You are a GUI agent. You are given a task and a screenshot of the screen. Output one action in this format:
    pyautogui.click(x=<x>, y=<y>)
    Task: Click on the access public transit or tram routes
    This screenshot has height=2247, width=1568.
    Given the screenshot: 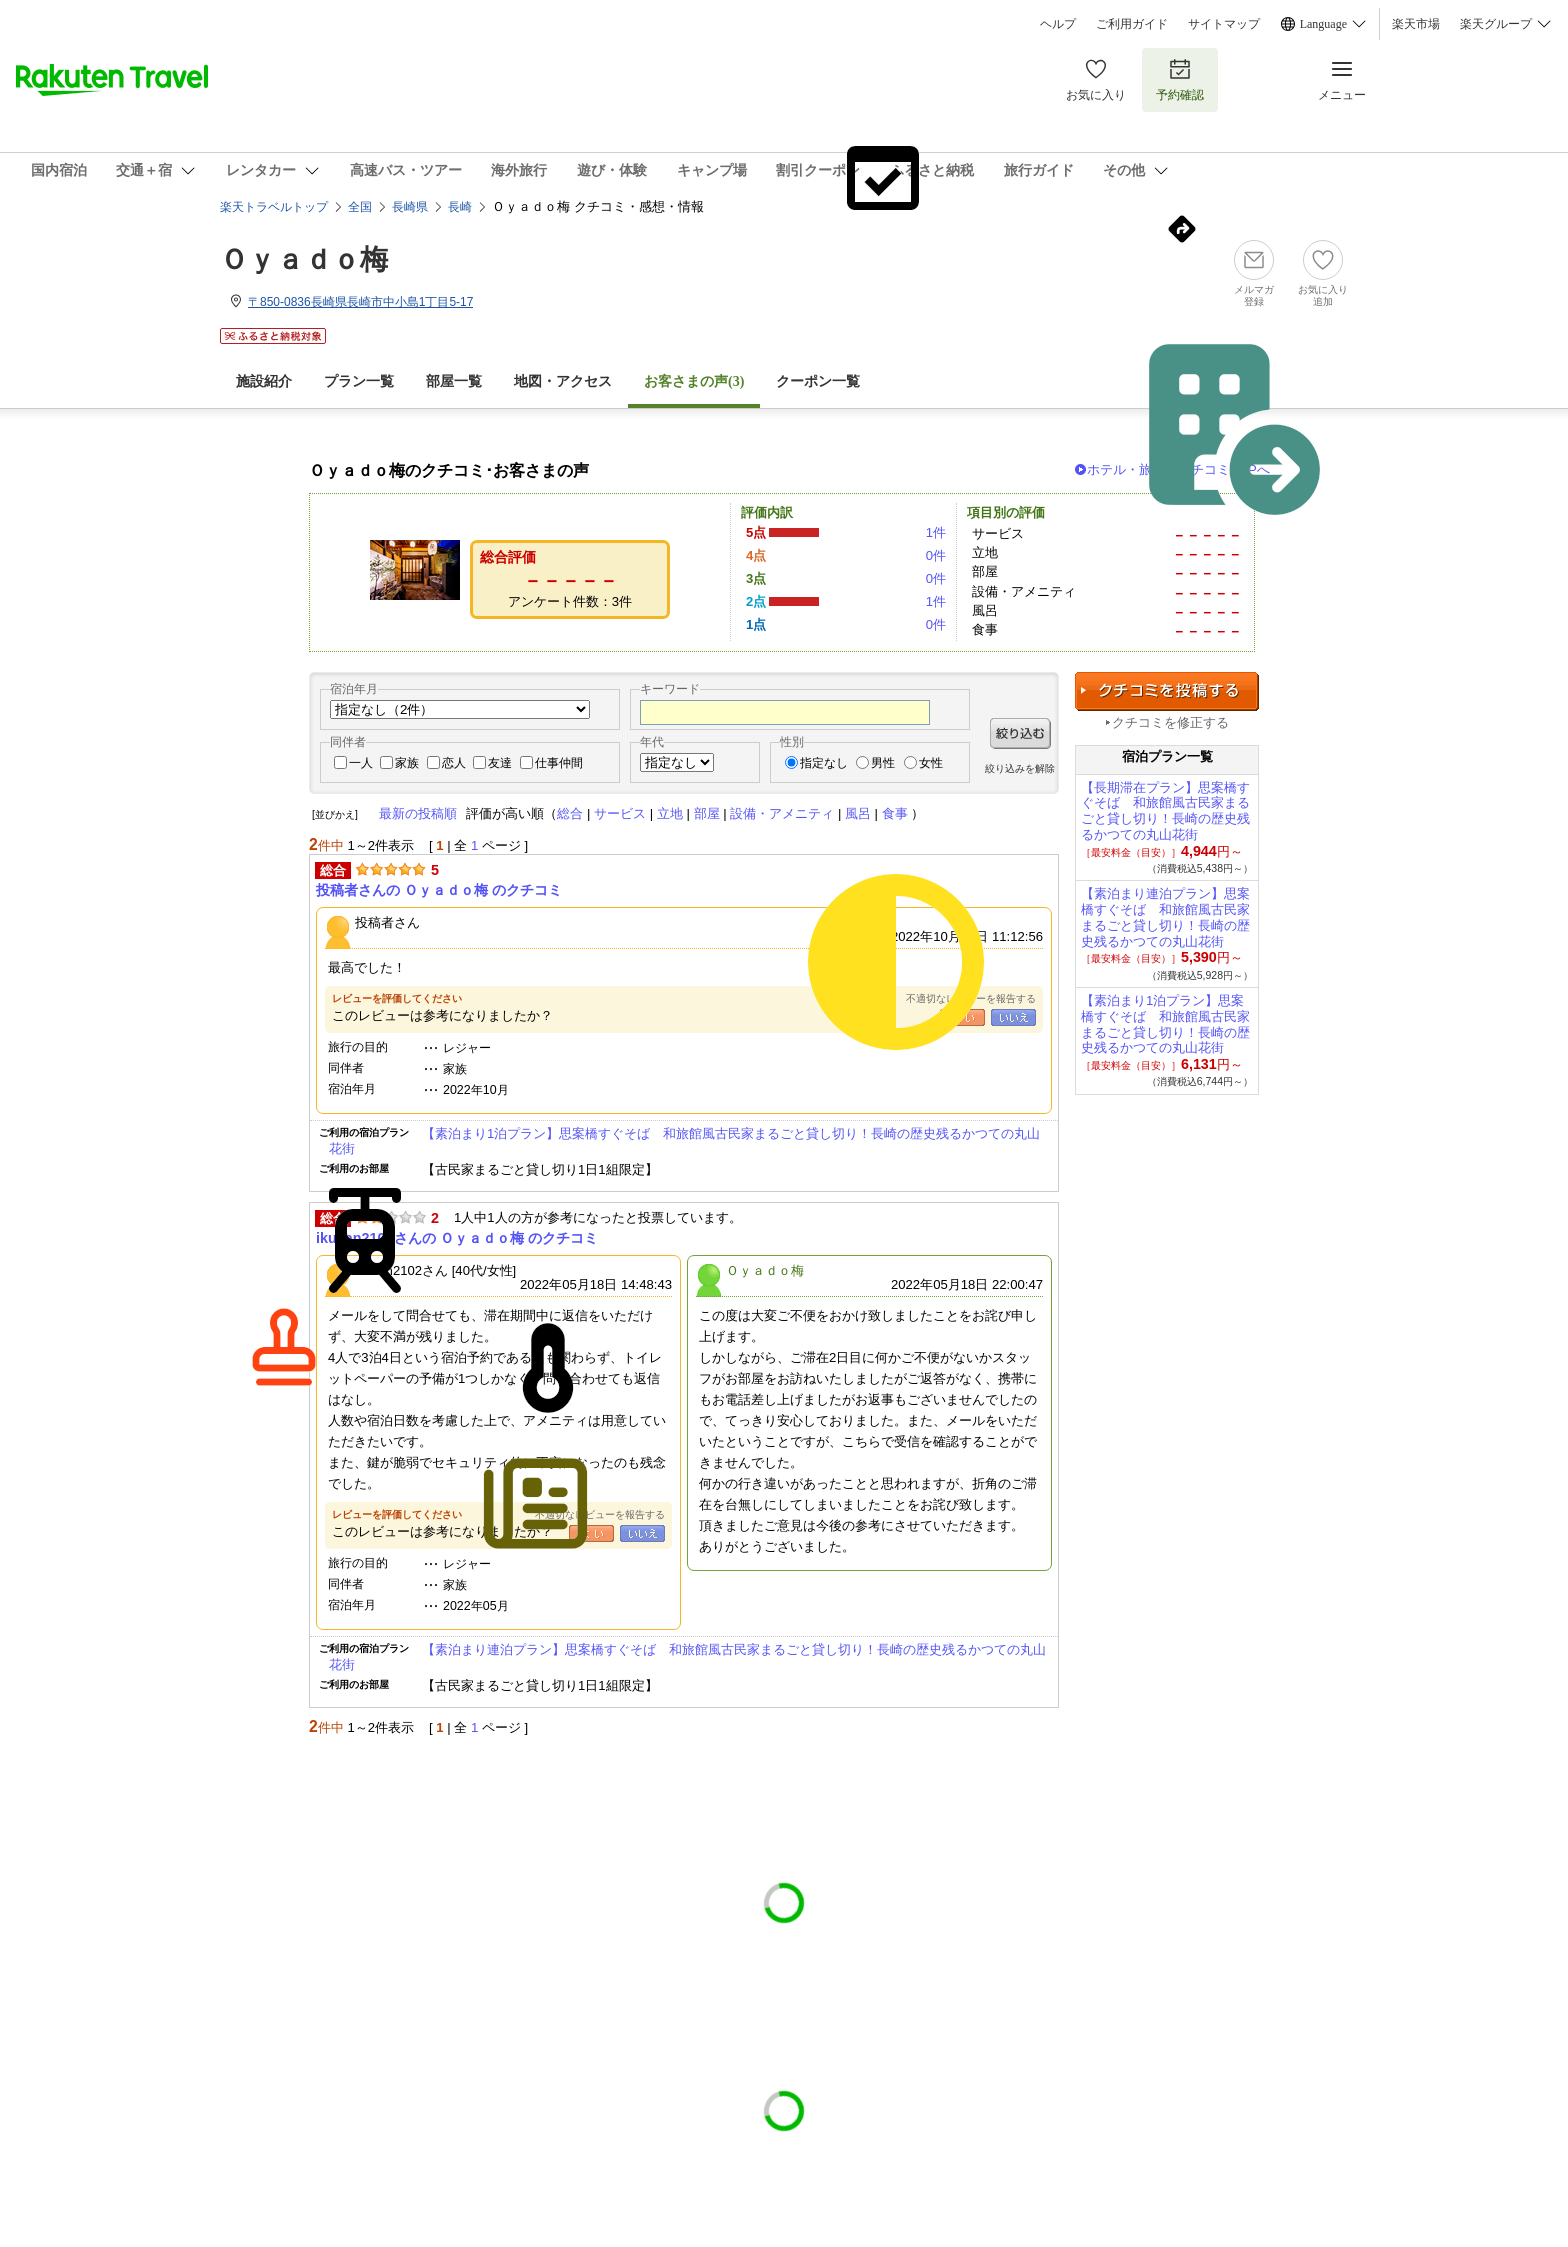 What is the action you would take?
    pyautogui.click(x=365, y=1239)
    